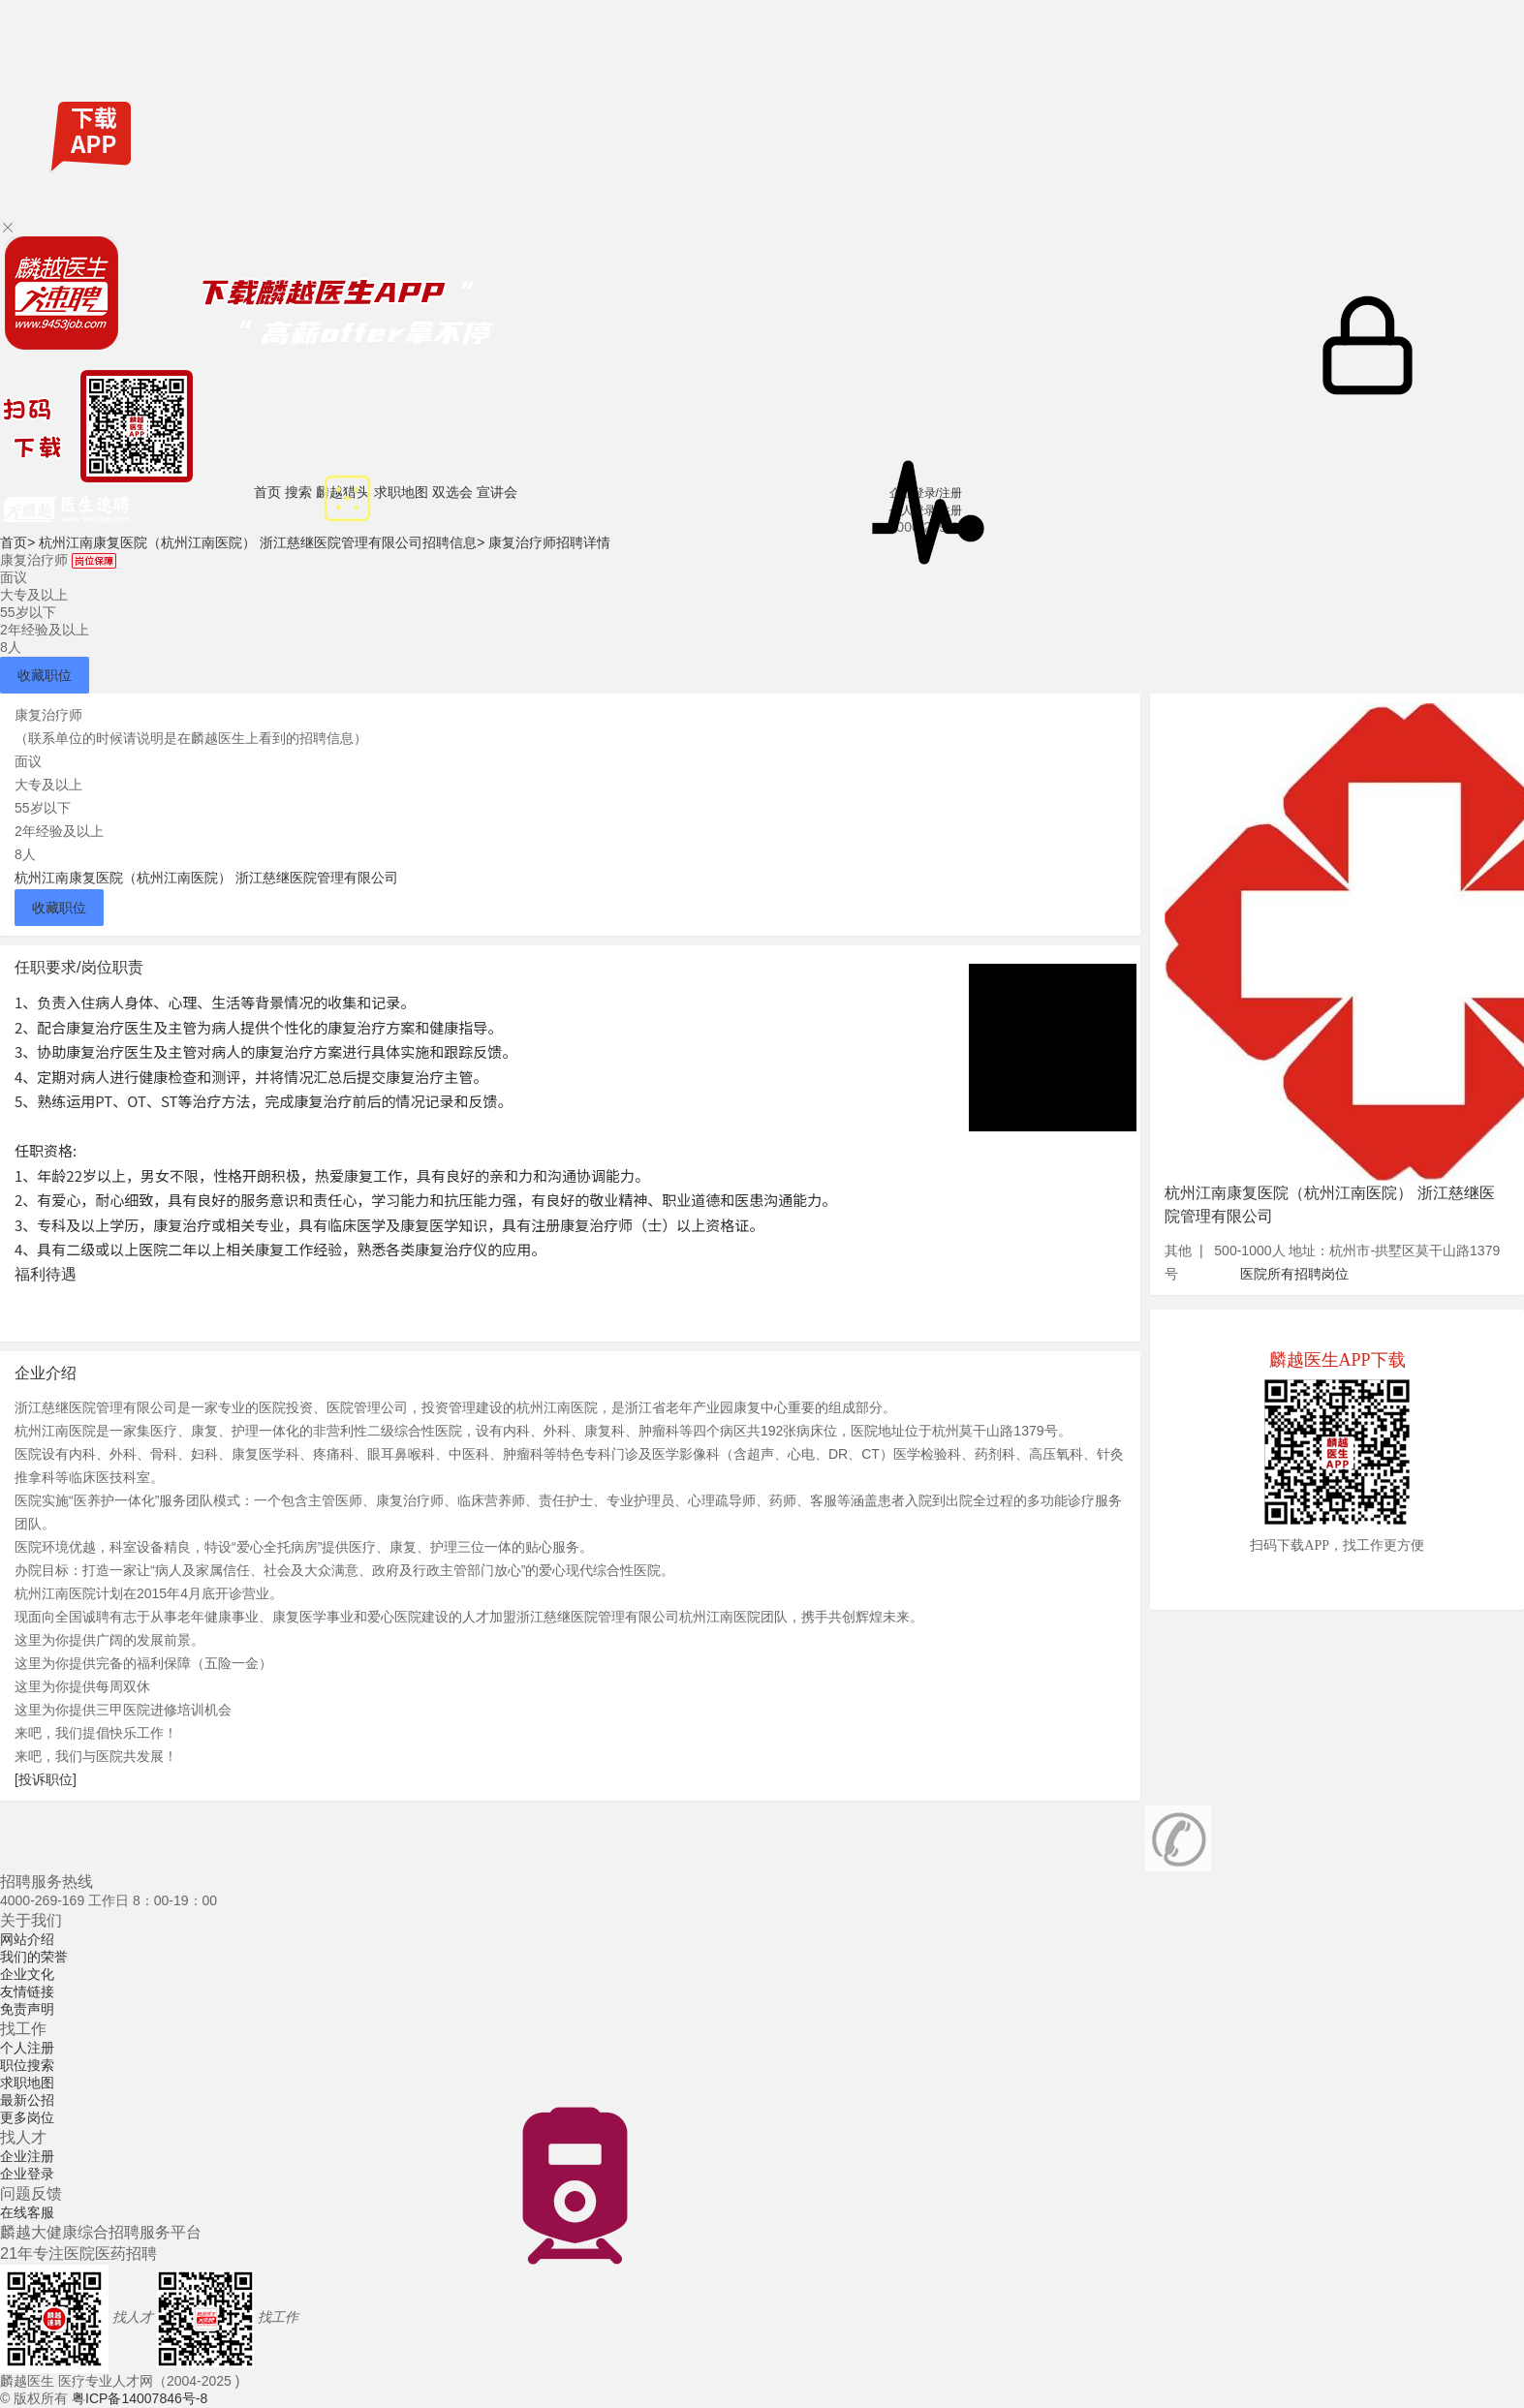  What do you see at coordinates (575, 2185) in the screenshot?
I see `access train schedules or rail transit options` at bounding box center [575, 2185].